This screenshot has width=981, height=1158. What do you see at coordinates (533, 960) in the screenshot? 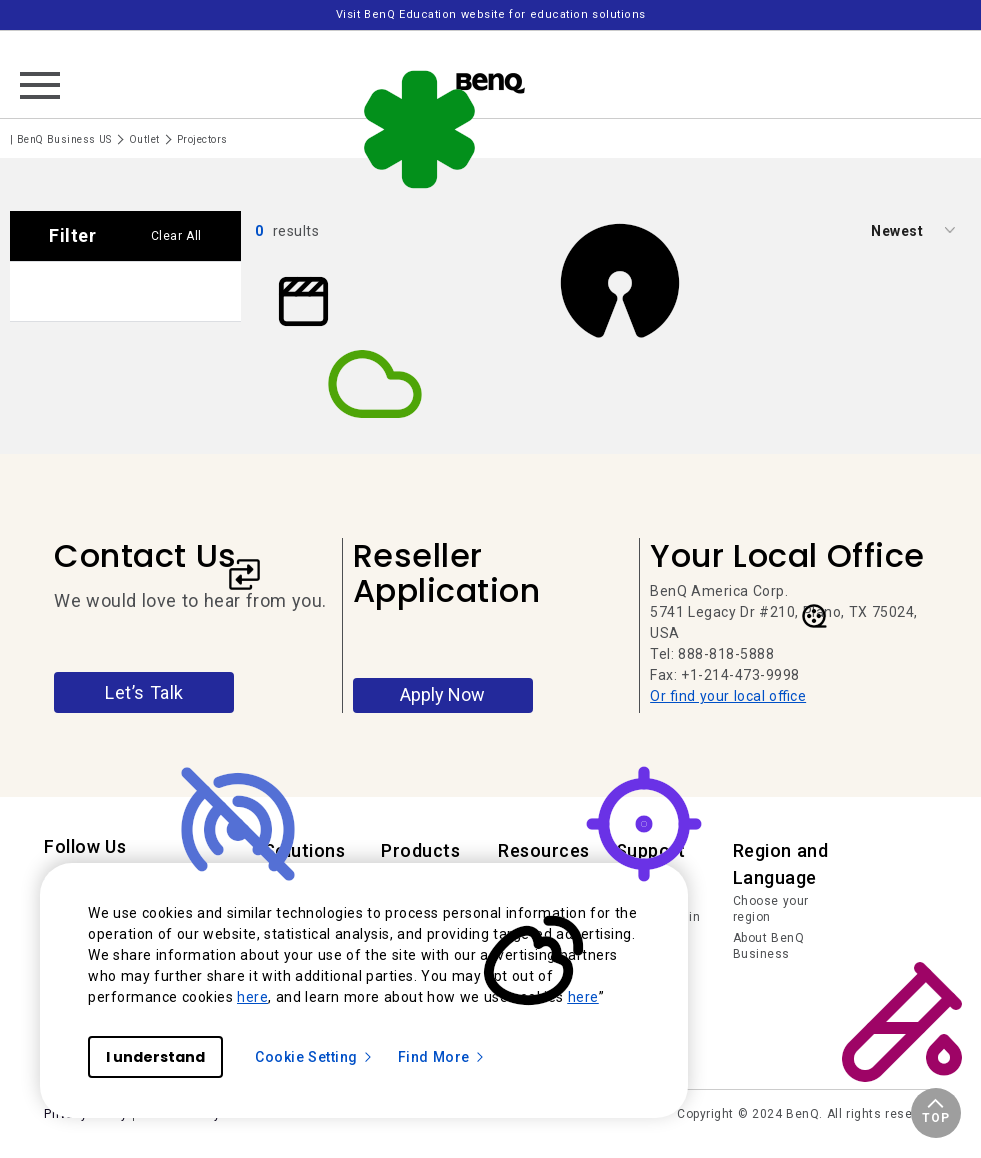
I see `open weibo app` at bounding box center [533, 960].